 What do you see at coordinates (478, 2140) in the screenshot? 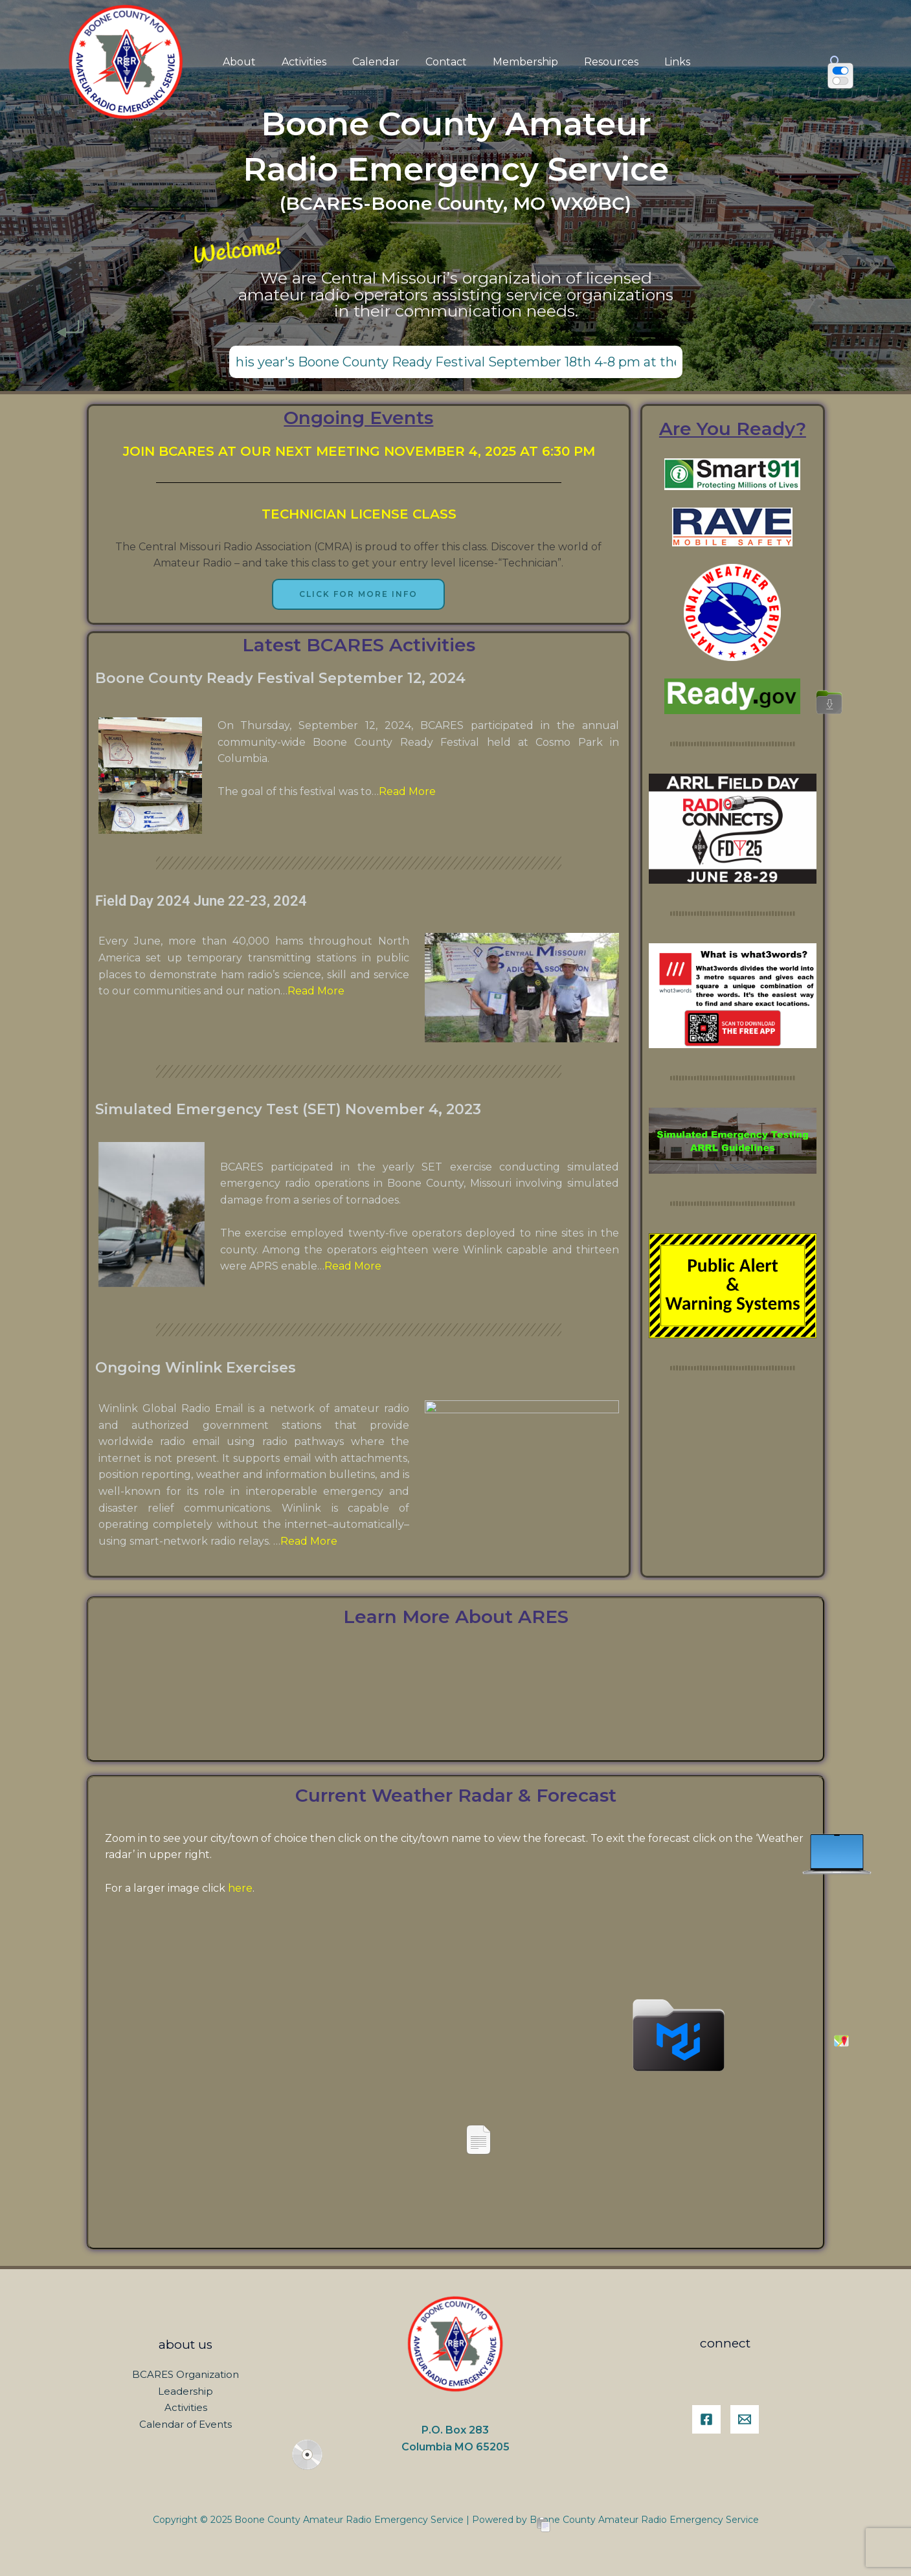
I see `open a text file` at bounding box center [478, 2140].